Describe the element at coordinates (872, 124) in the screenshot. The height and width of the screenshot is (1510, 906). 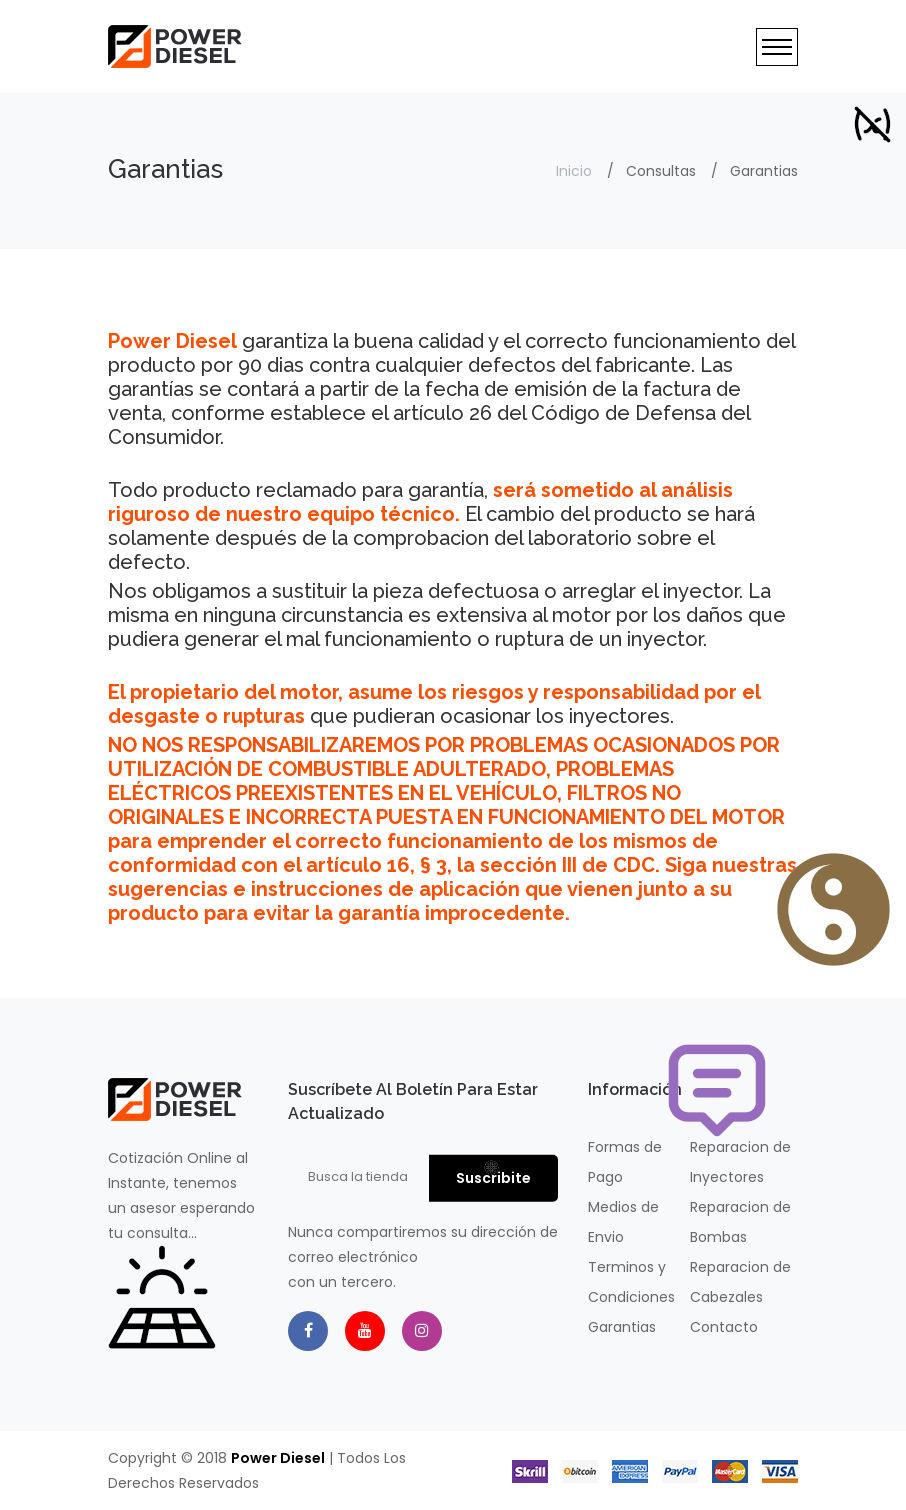
I see `disable variable or dynamic content` at that location.